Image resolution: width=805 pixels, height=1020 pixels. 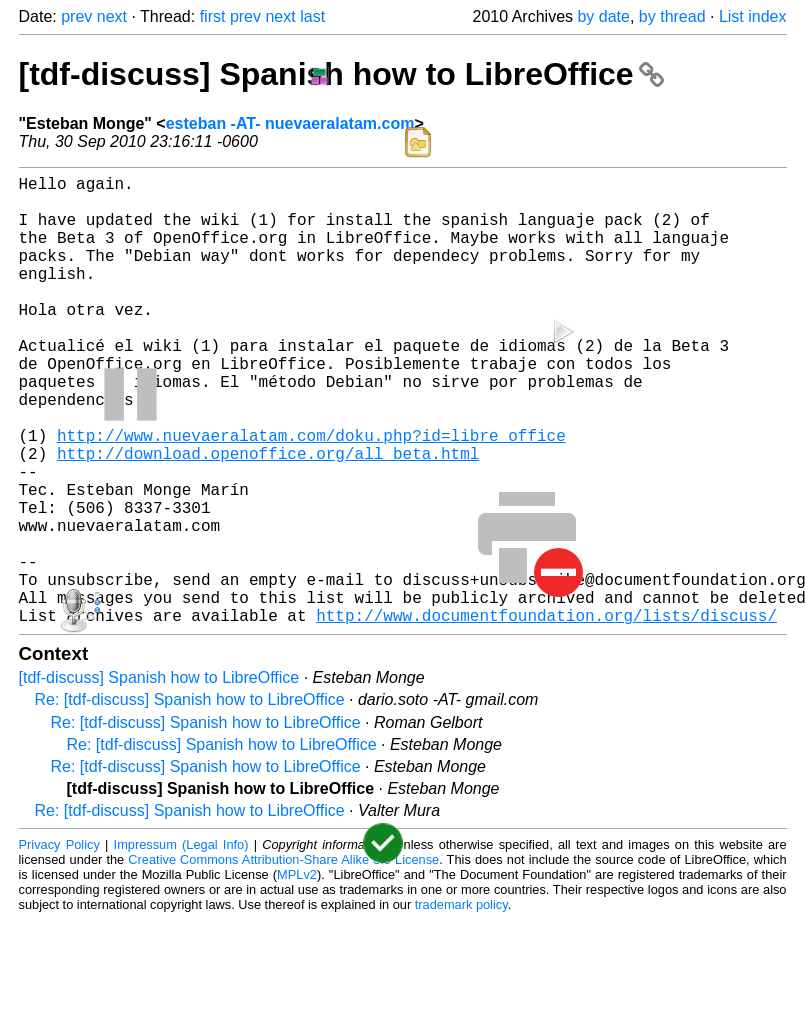 I want to click on select all items in the current view, so click(x=319, y=76).